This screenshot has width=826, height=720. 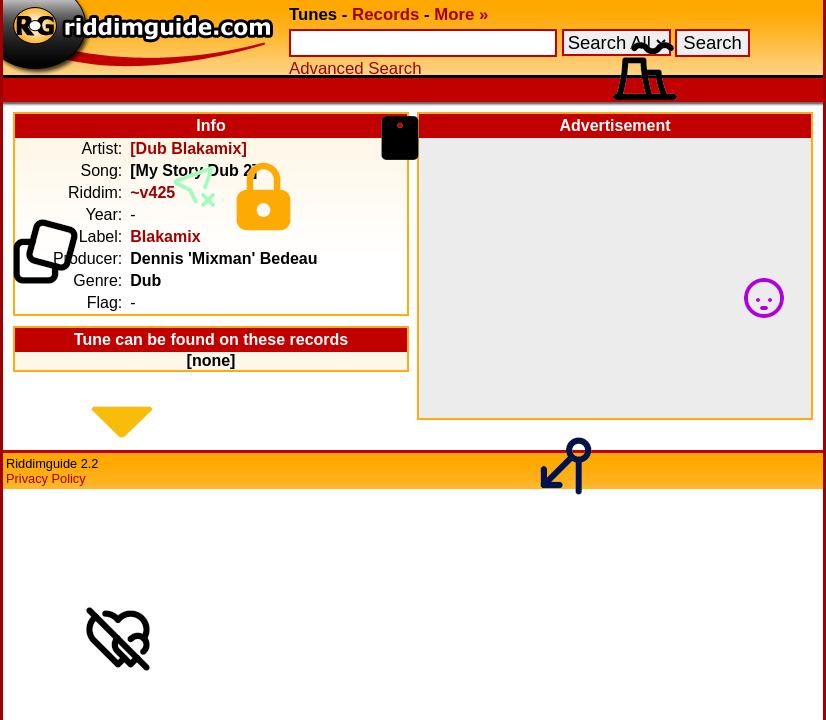 I want to click on location services unavailable or disabled, so click(x=194, y=186).